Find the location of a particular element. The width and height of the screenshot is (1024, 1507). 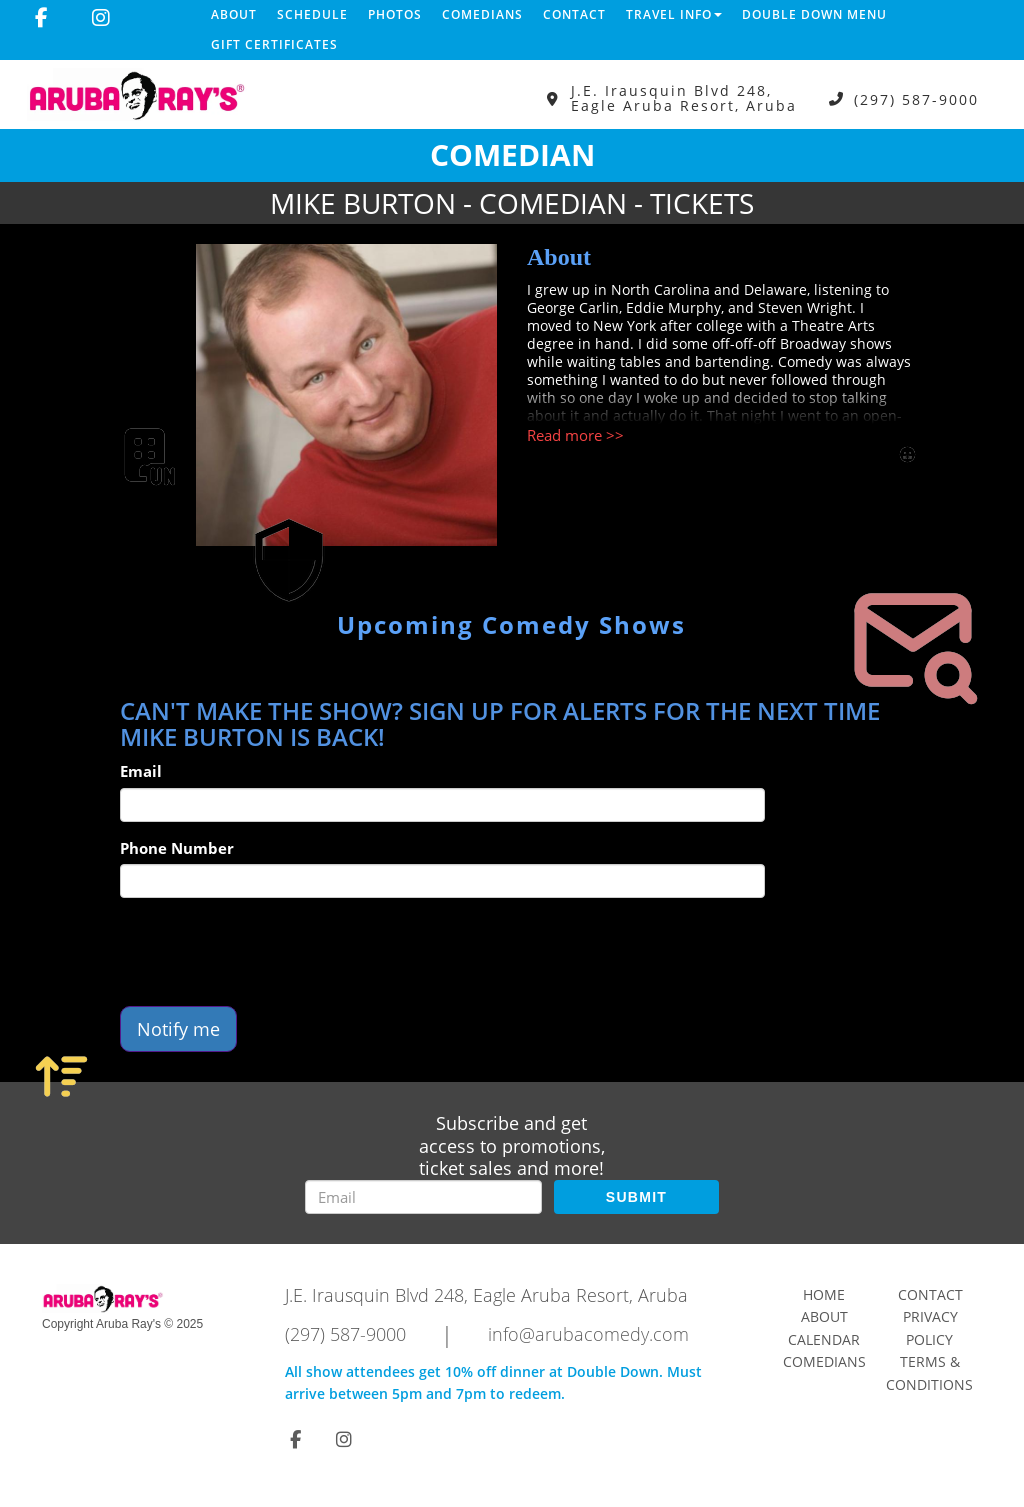

sort list in ascending order is located at coordinates (61, 1076).